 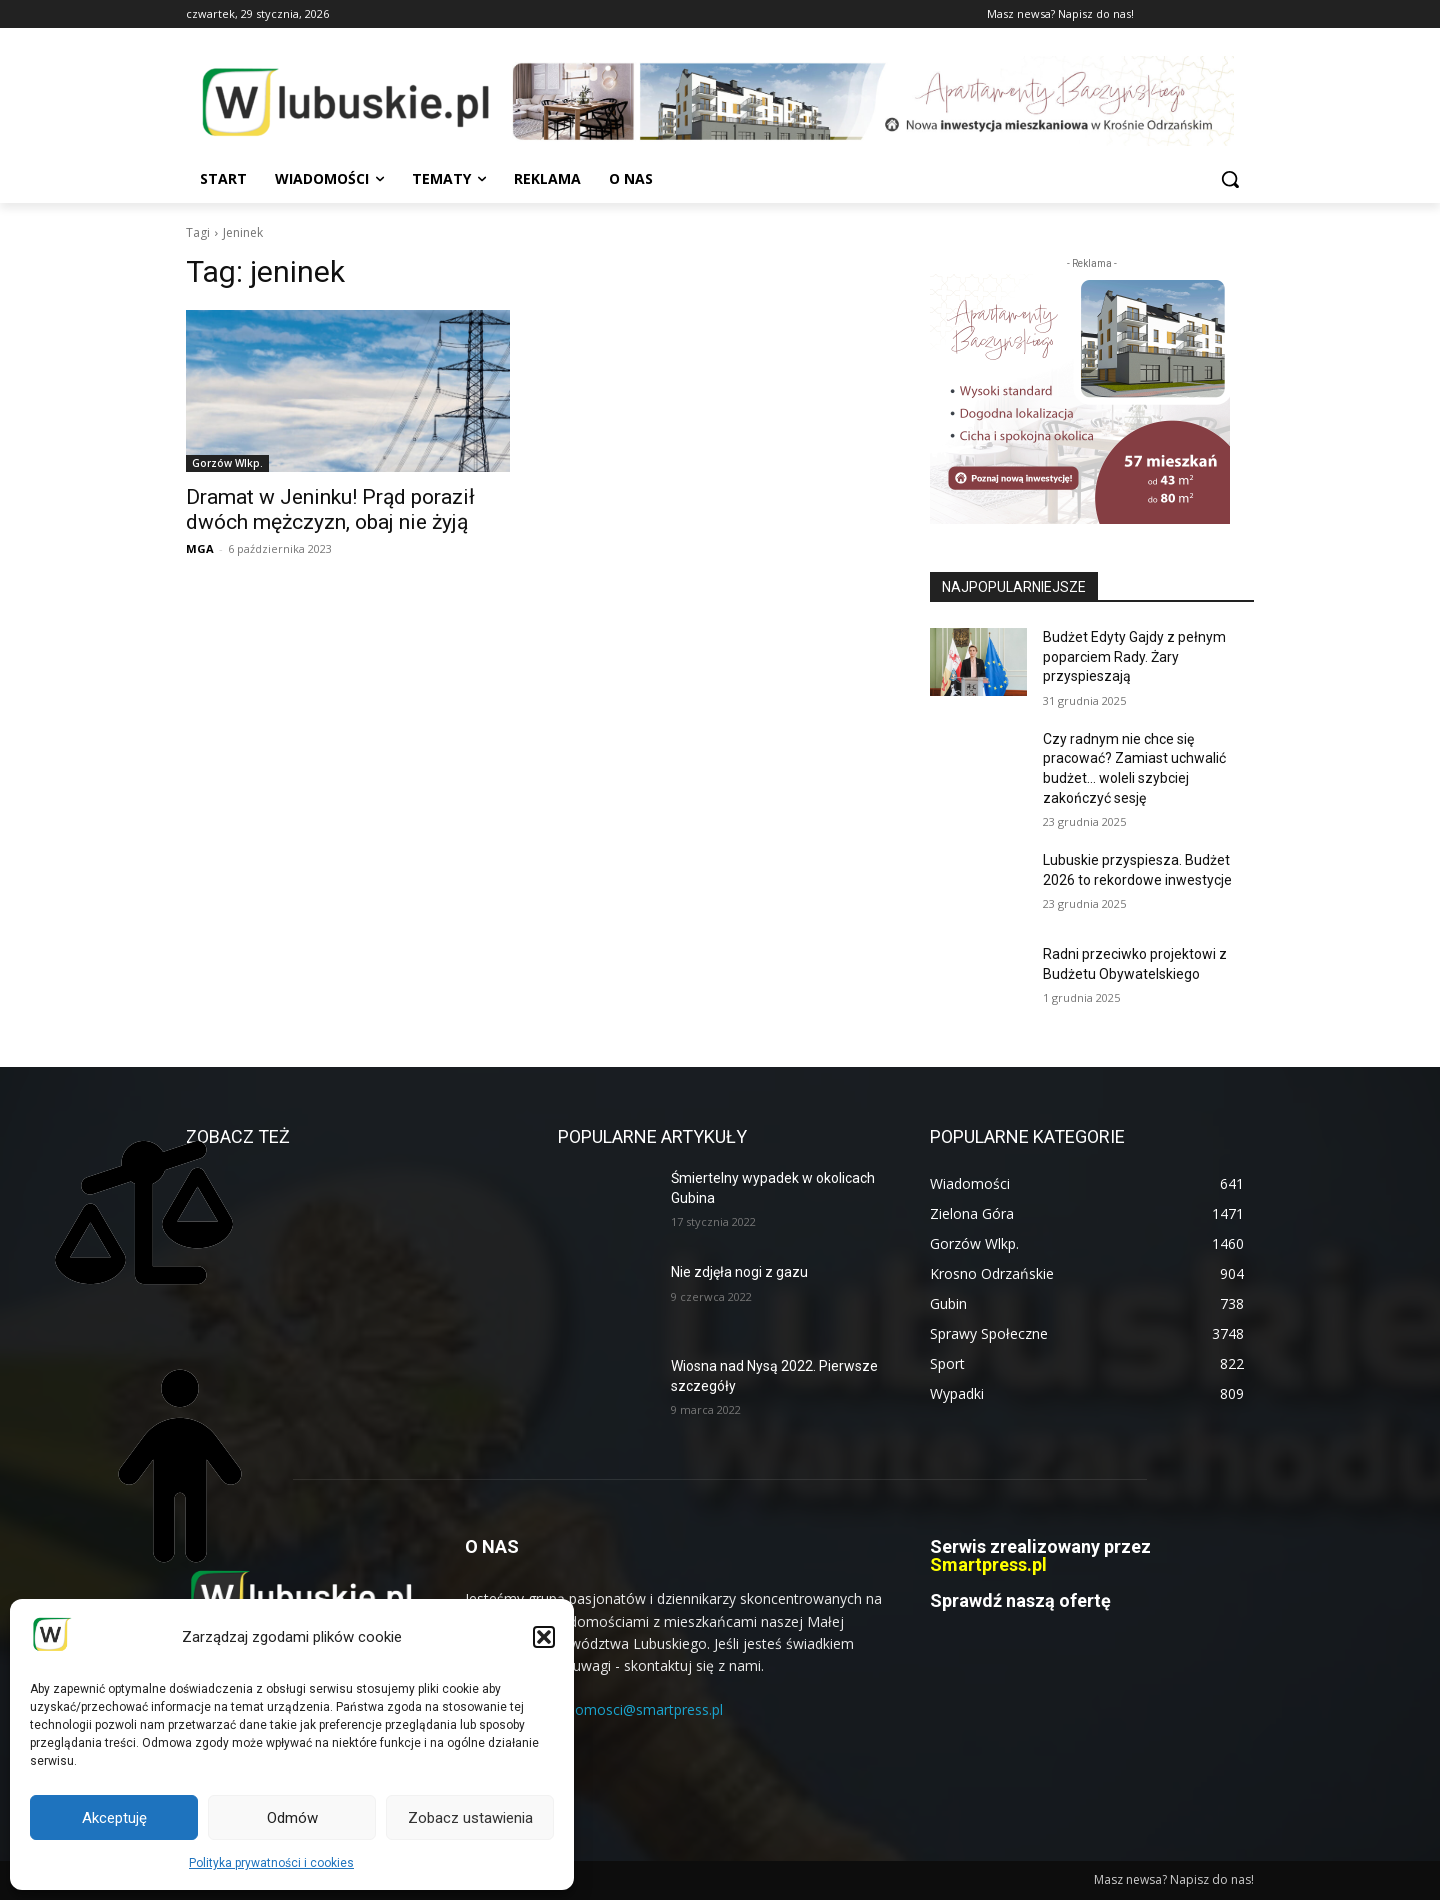 I want to click on indicates an imbalanced or unequal comparison, so click(x=144, y=1212).